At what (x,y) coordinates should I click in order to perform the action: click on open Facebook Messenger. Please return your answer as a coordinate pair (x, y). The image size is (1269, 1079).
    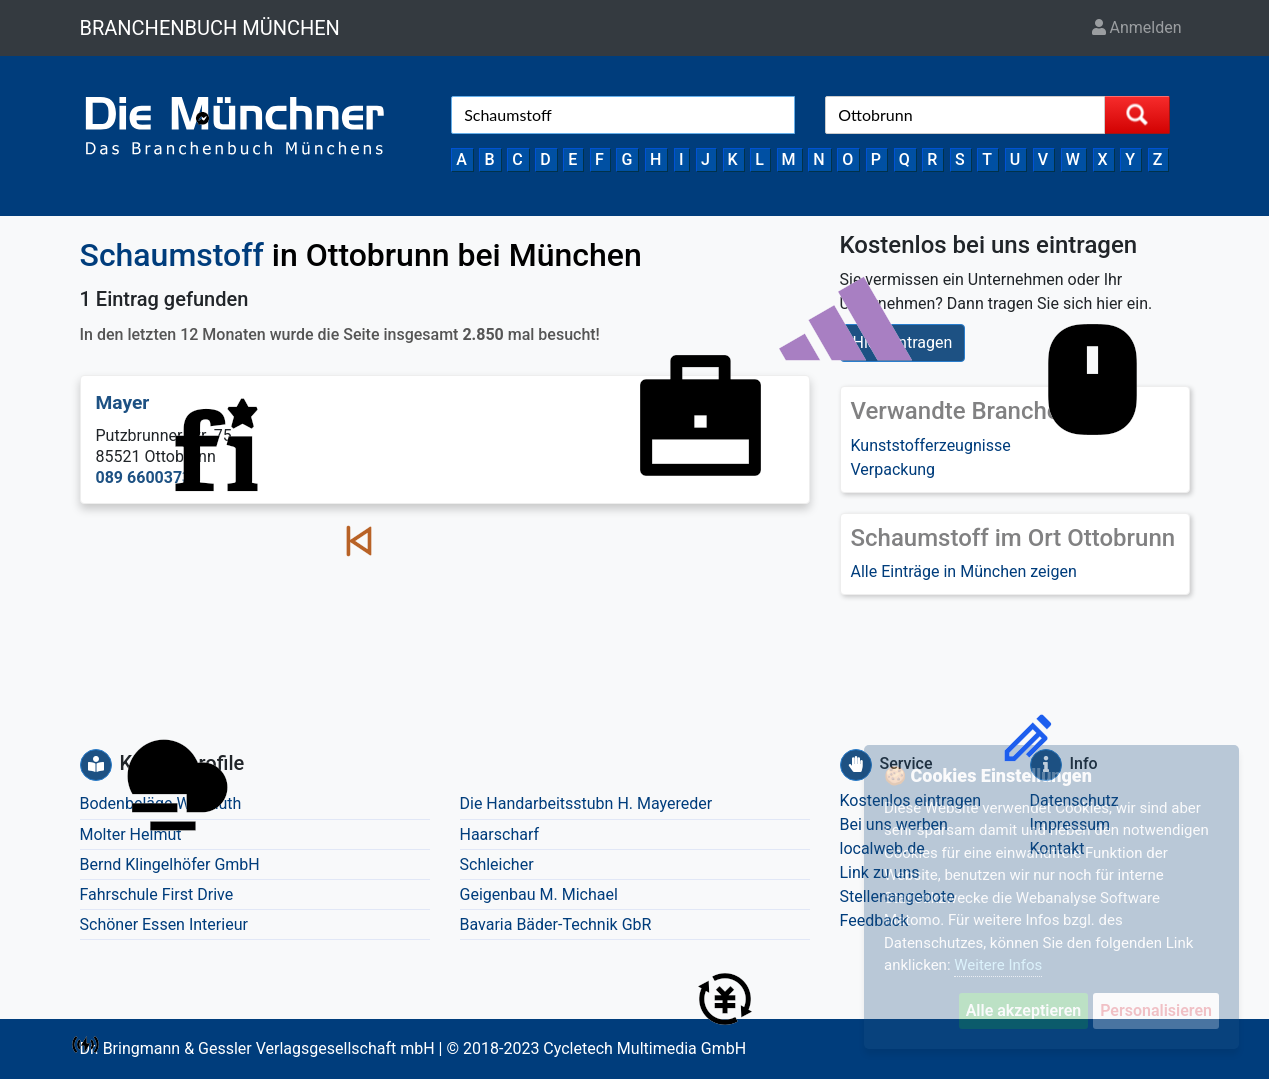
    Looking at the image, I should click on (202, 118).